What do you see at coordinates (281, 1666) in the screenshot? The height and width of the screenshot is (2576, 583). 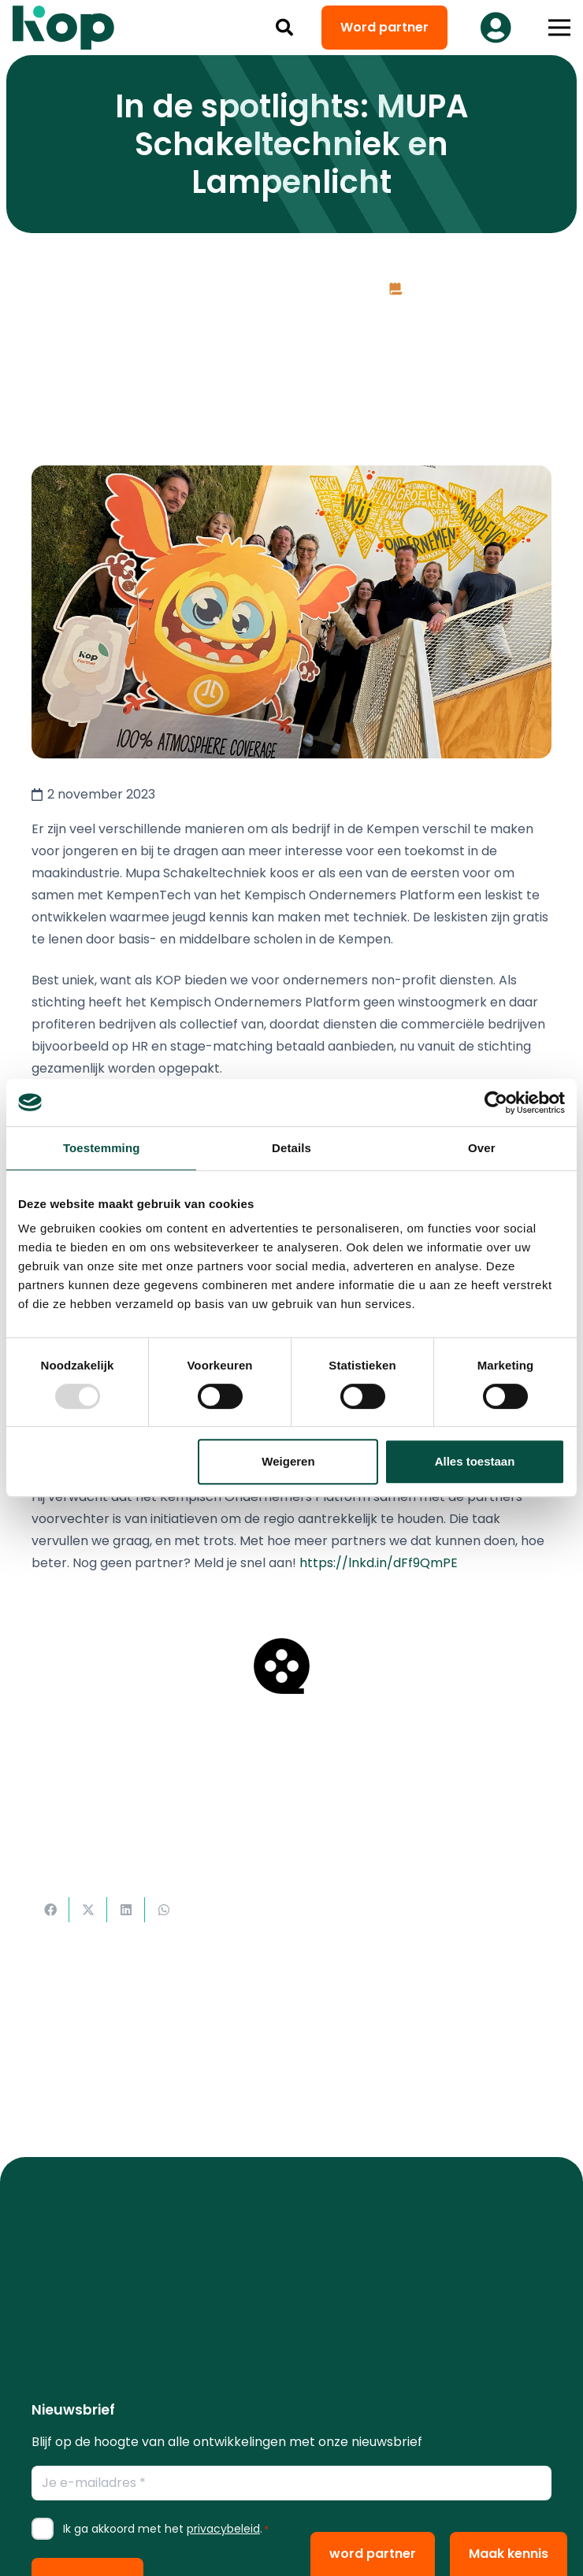 I see `browse movies or video content` at bounding box center [281, 1666].